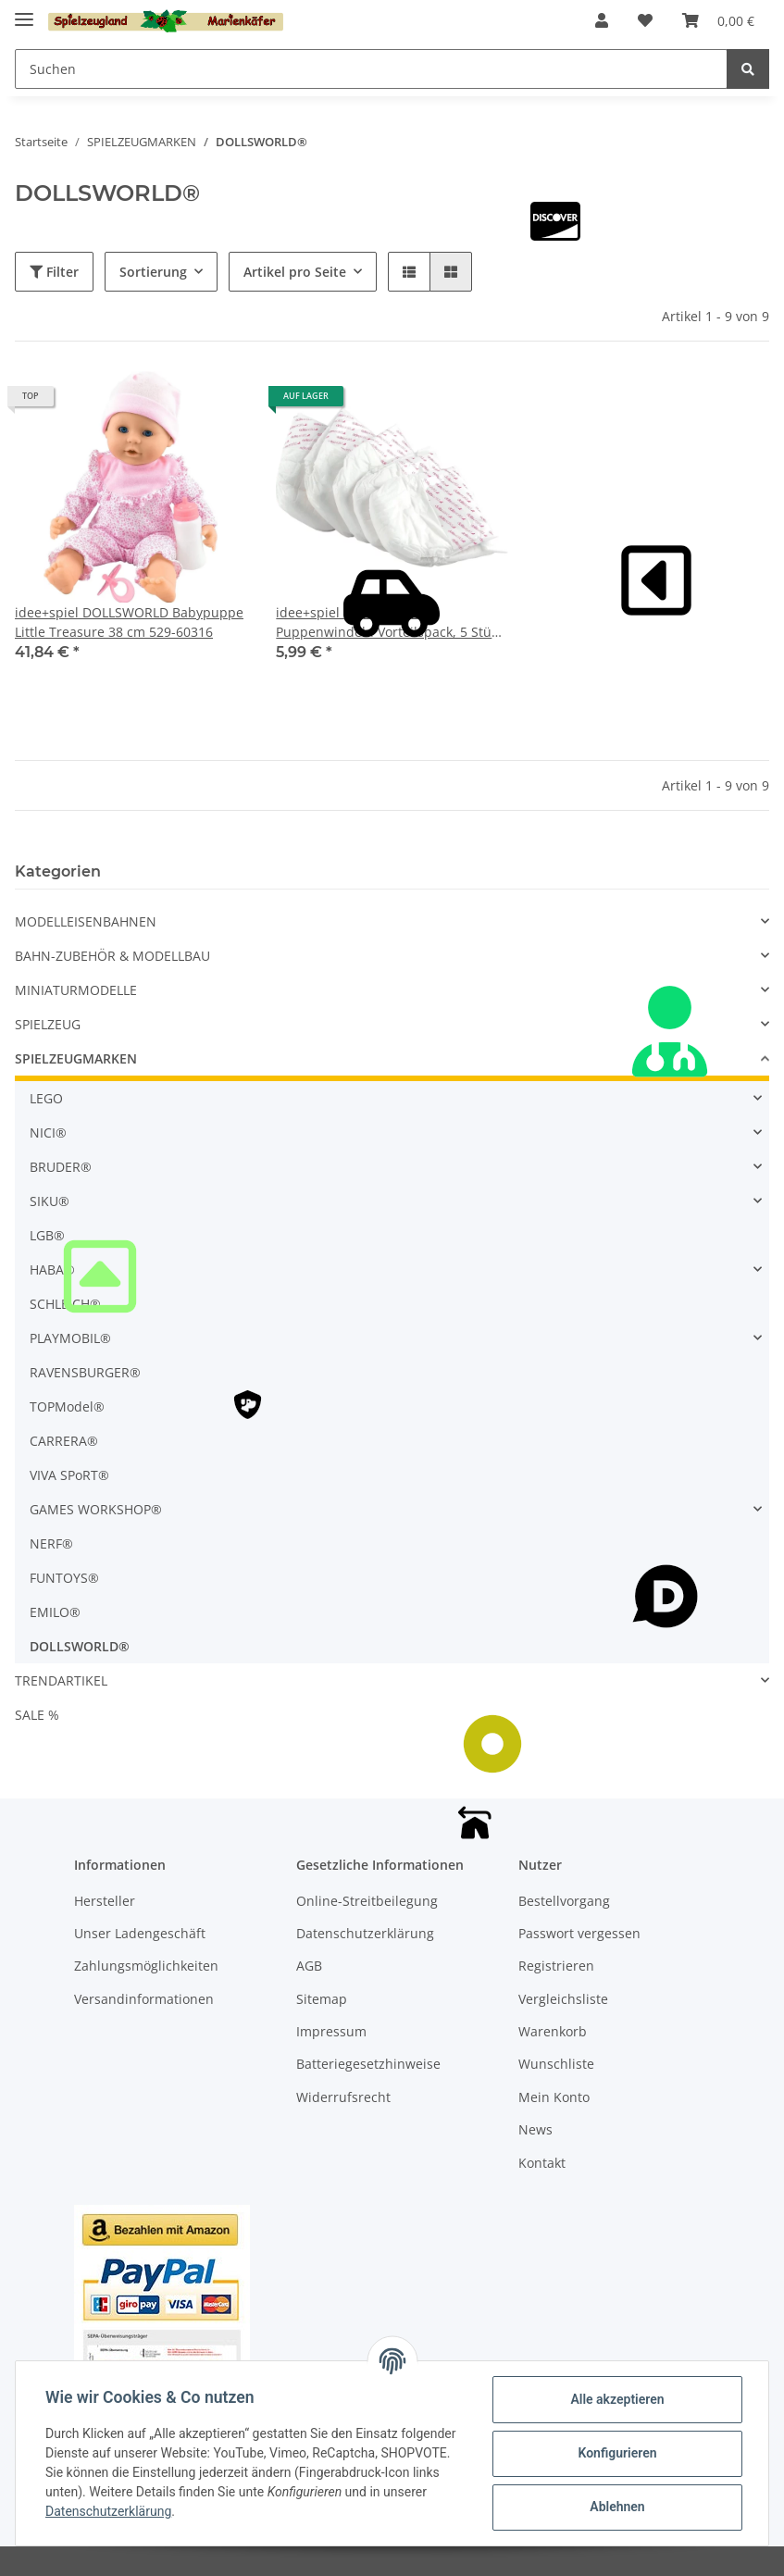 This screenshot has height=2576, width=784. I want to click on view doctor or healthcare provider profile, so click(669, 1030).